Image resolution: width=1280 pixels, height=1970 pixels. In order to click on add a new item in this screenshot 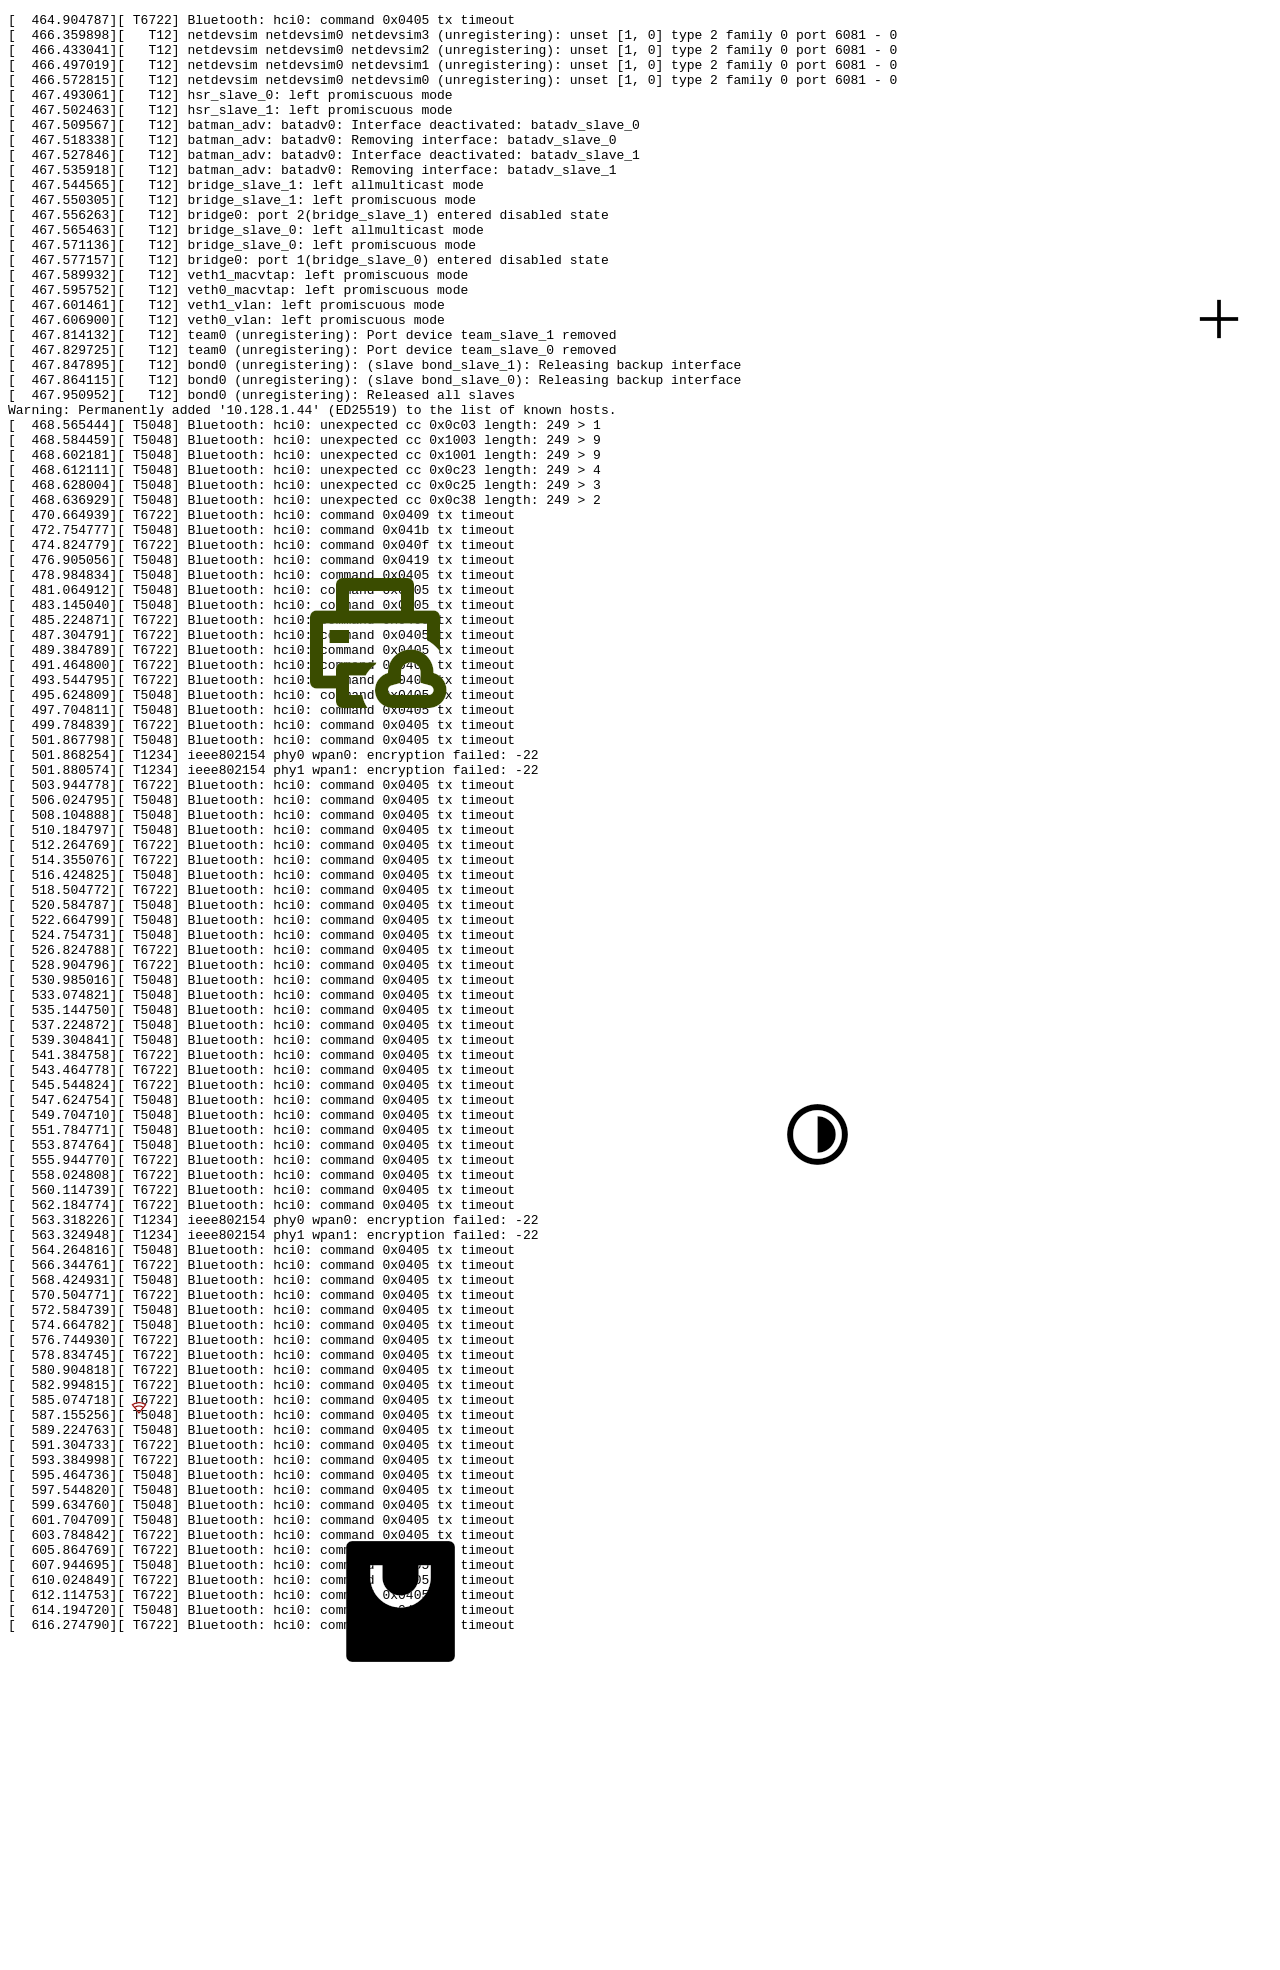, I will do `click(1219, 319)`.